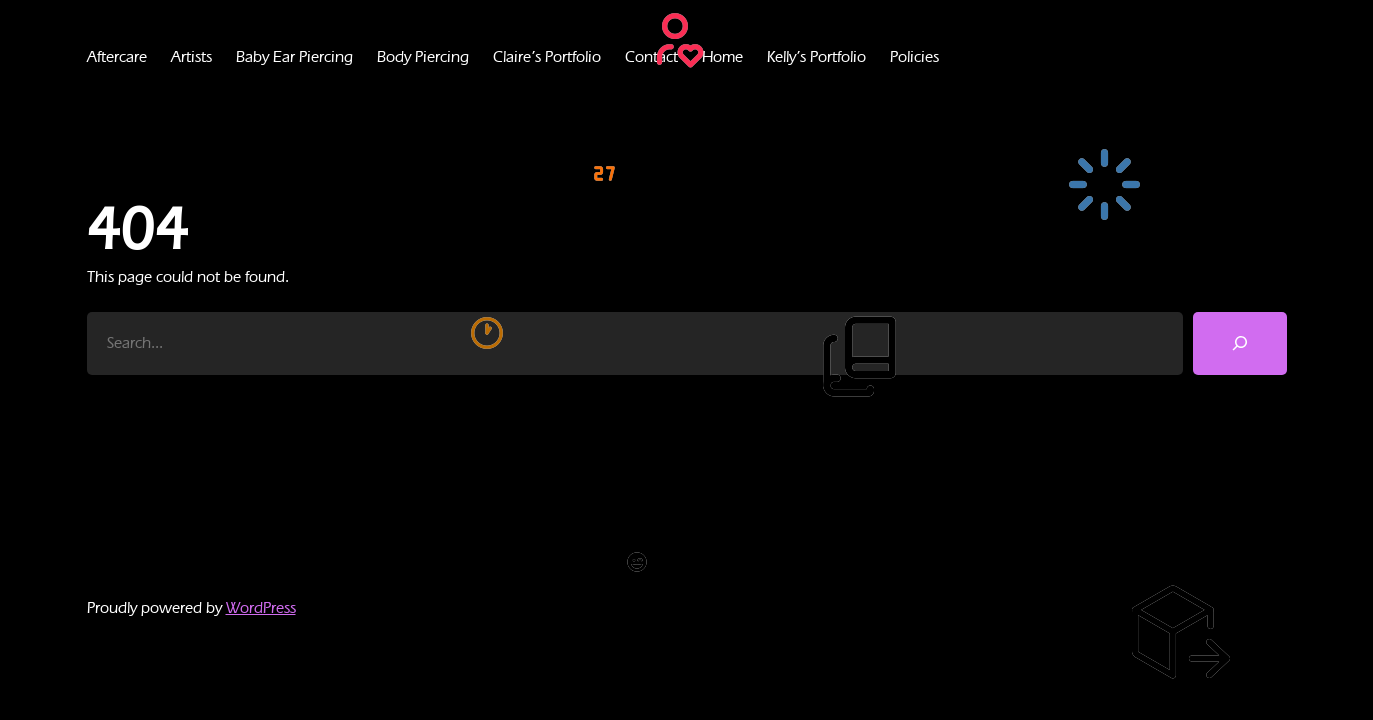 This screenshot has height=720, width=1373. I want to click on indicates item number 27 in a list or sequence, so click(604, 173).